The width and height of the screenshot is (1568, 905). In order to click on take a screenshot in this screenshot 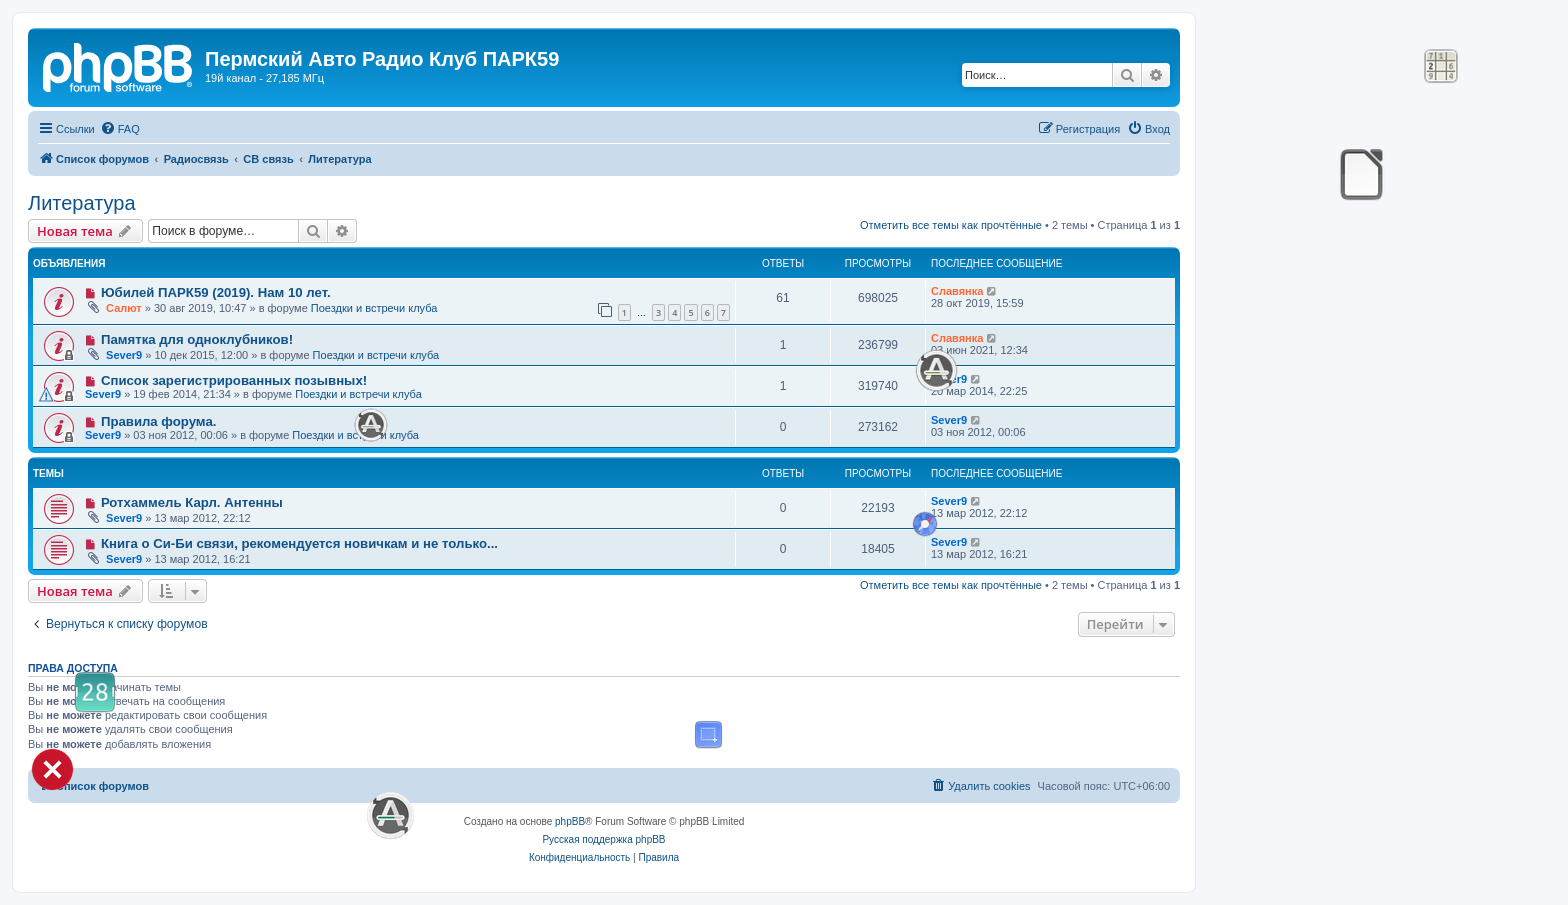, I will do `click(708, 734)`.